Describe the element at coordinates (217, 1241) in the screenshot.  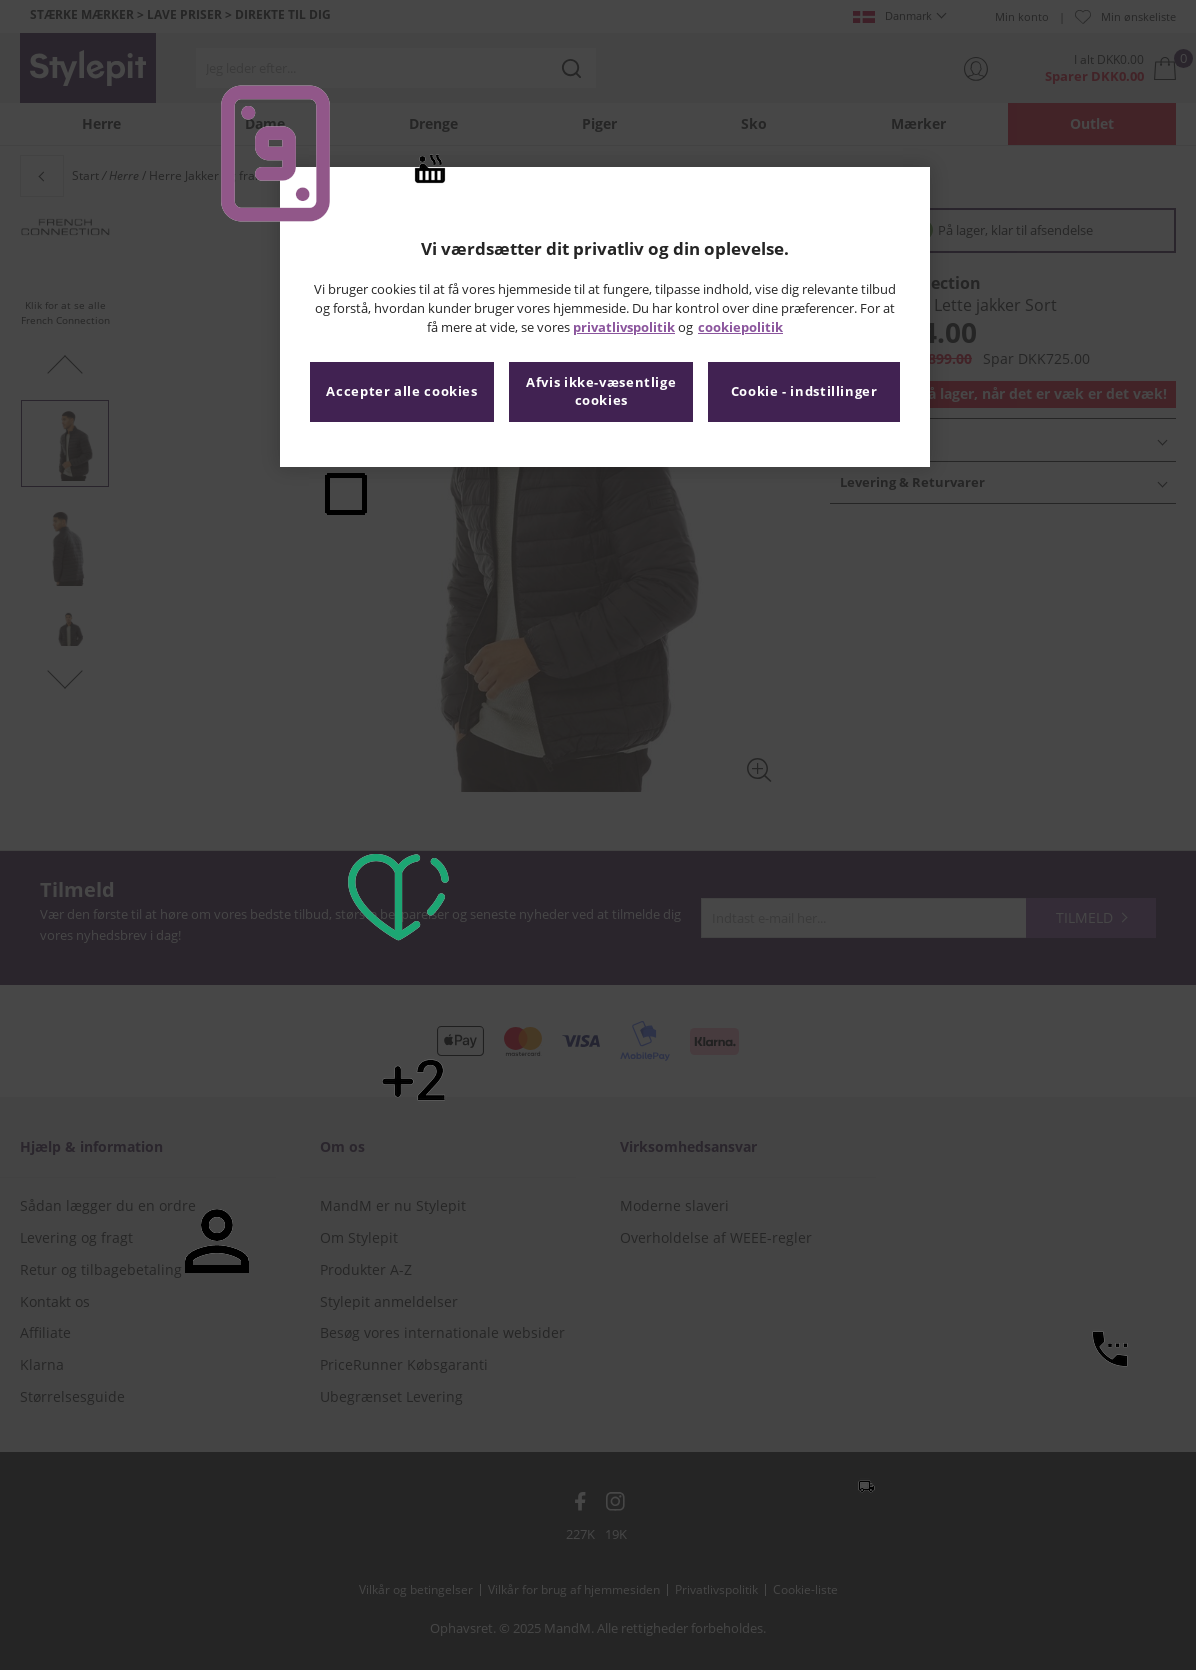
I see `view or edit your profile` at that location.